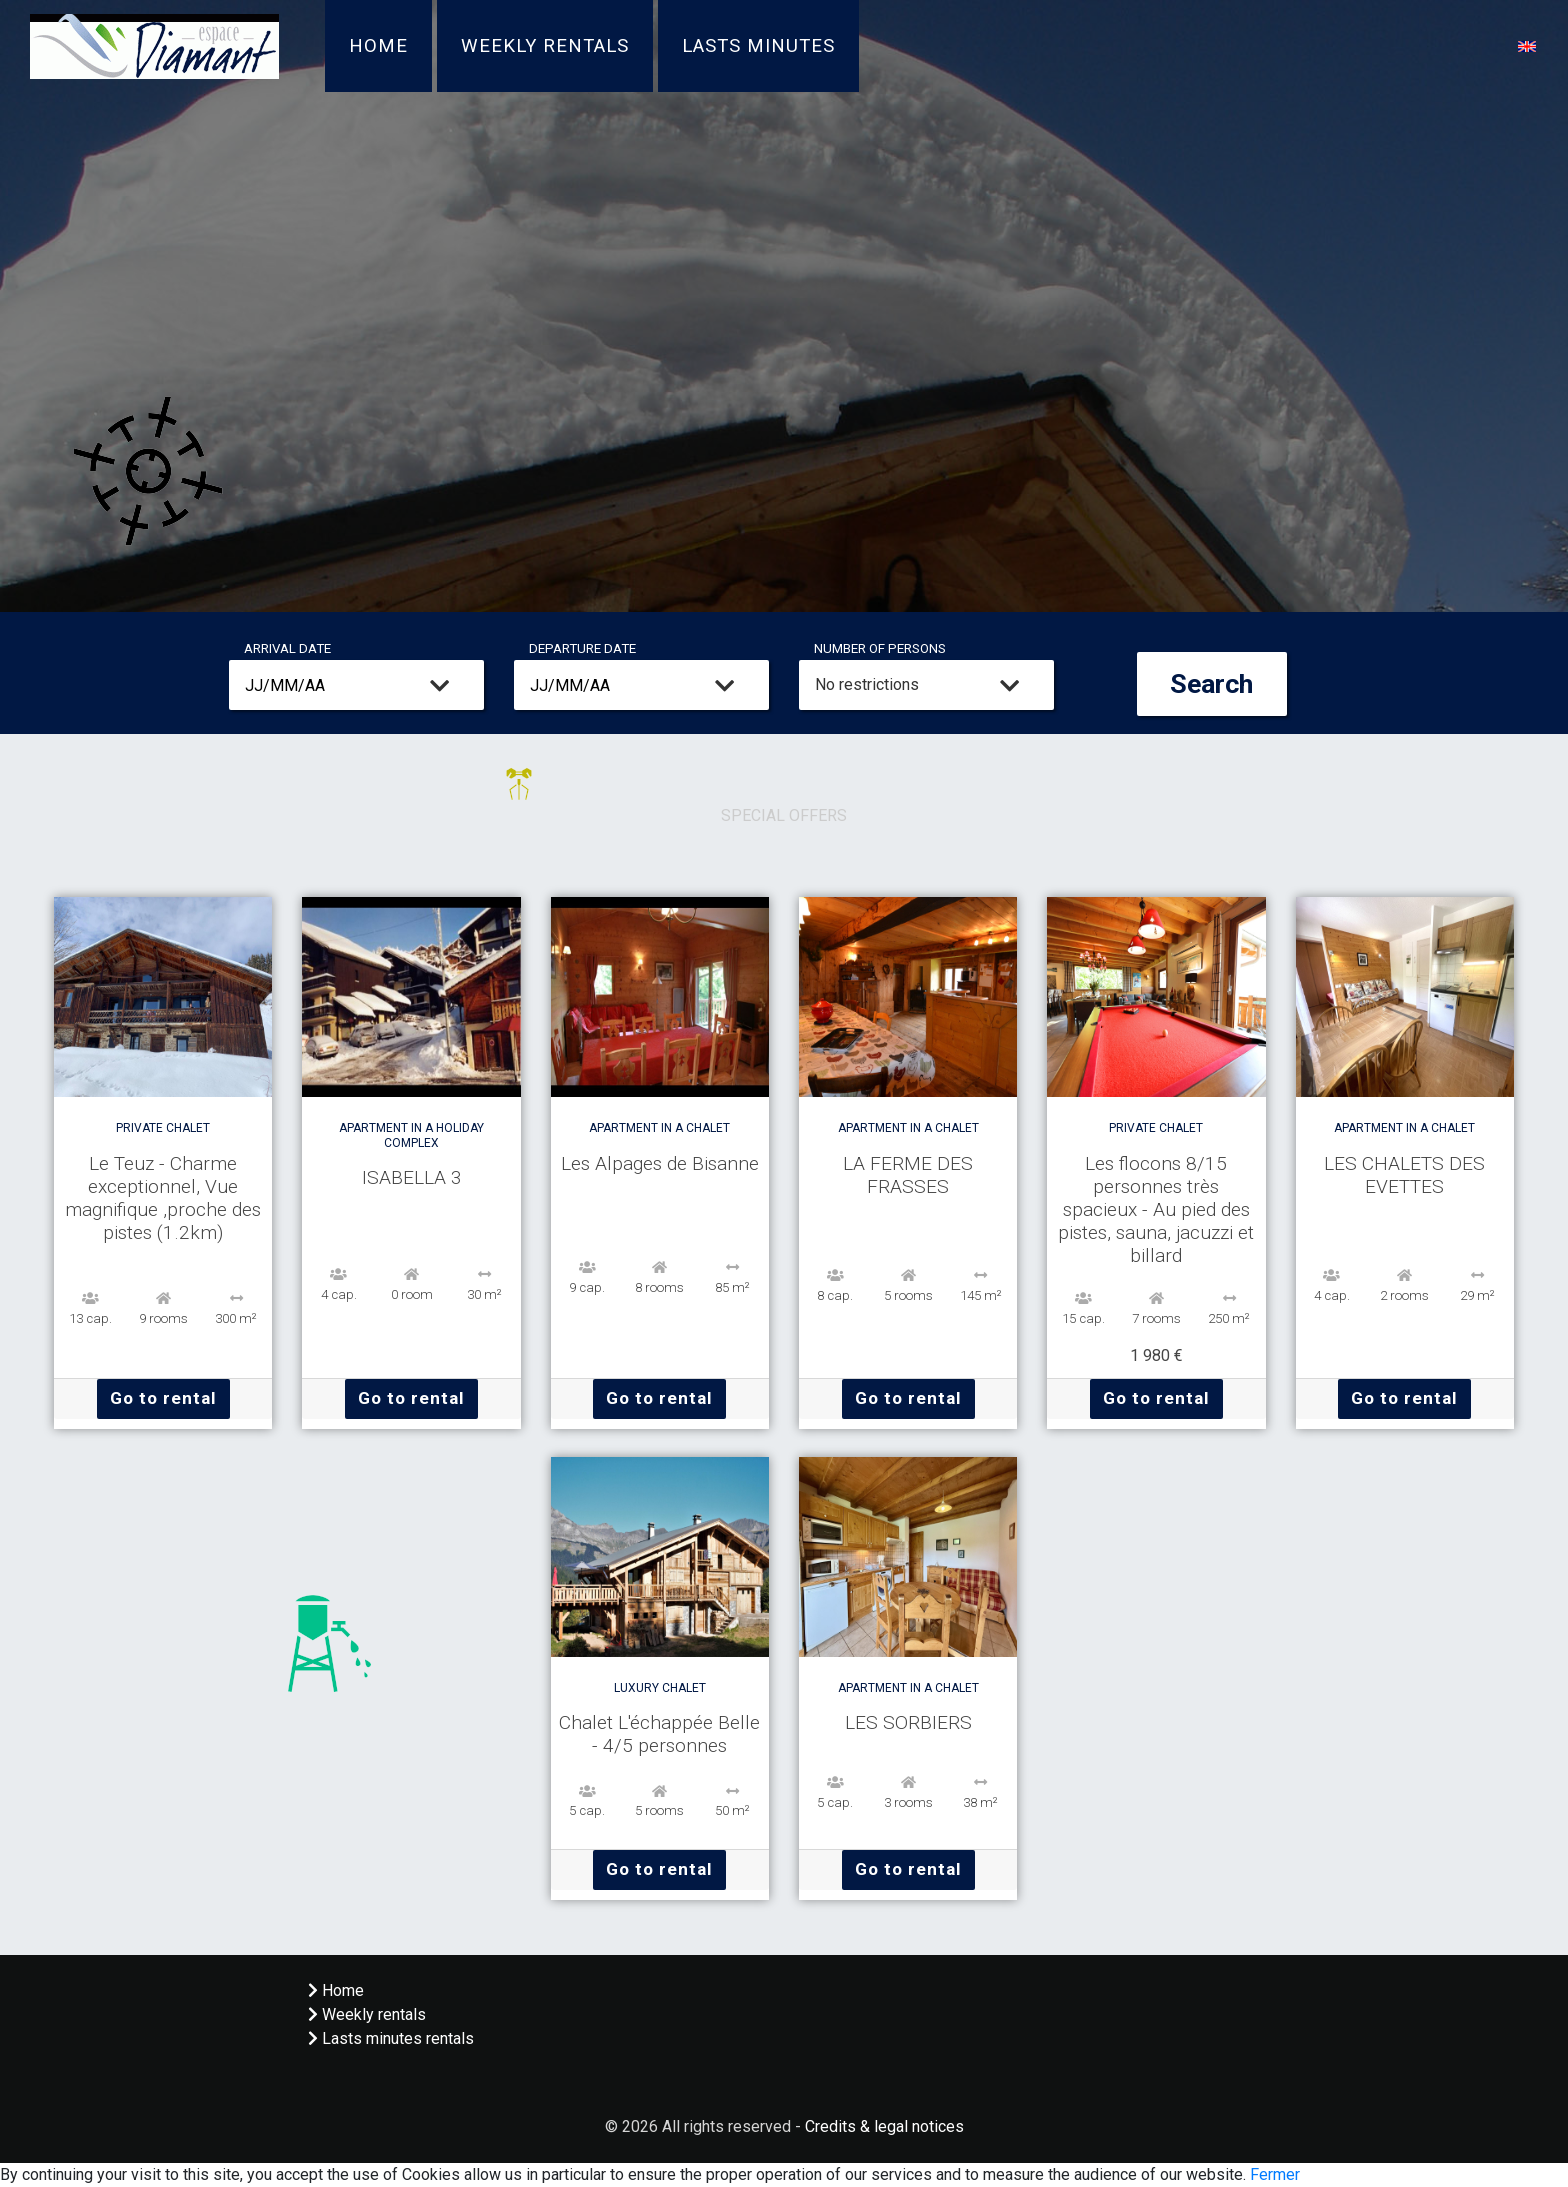 The width and height of the screenshot is (1568, 2187). I want to click on target or aim at a specific point, so click(148, 471).